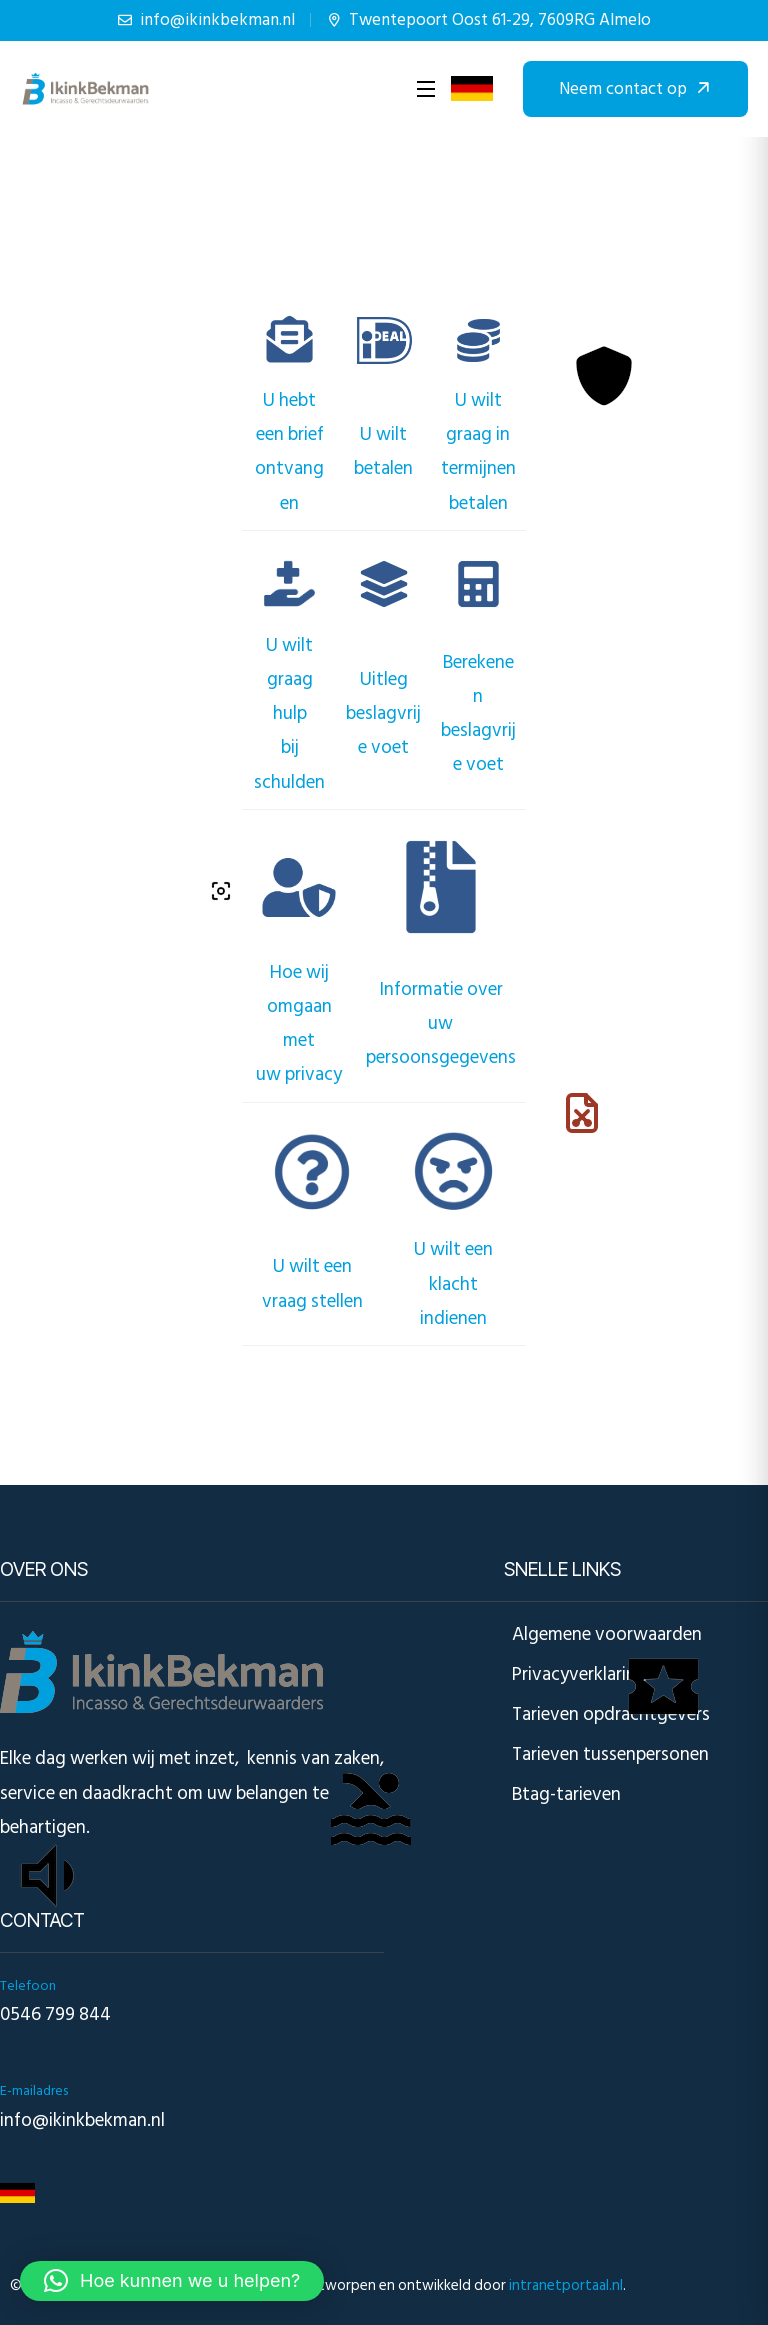 This screenshot has width=768, height=2325. Describe the element at coordinates (371, 1809) in the screenshot. I see `view pool or swimming amenities` at that location.